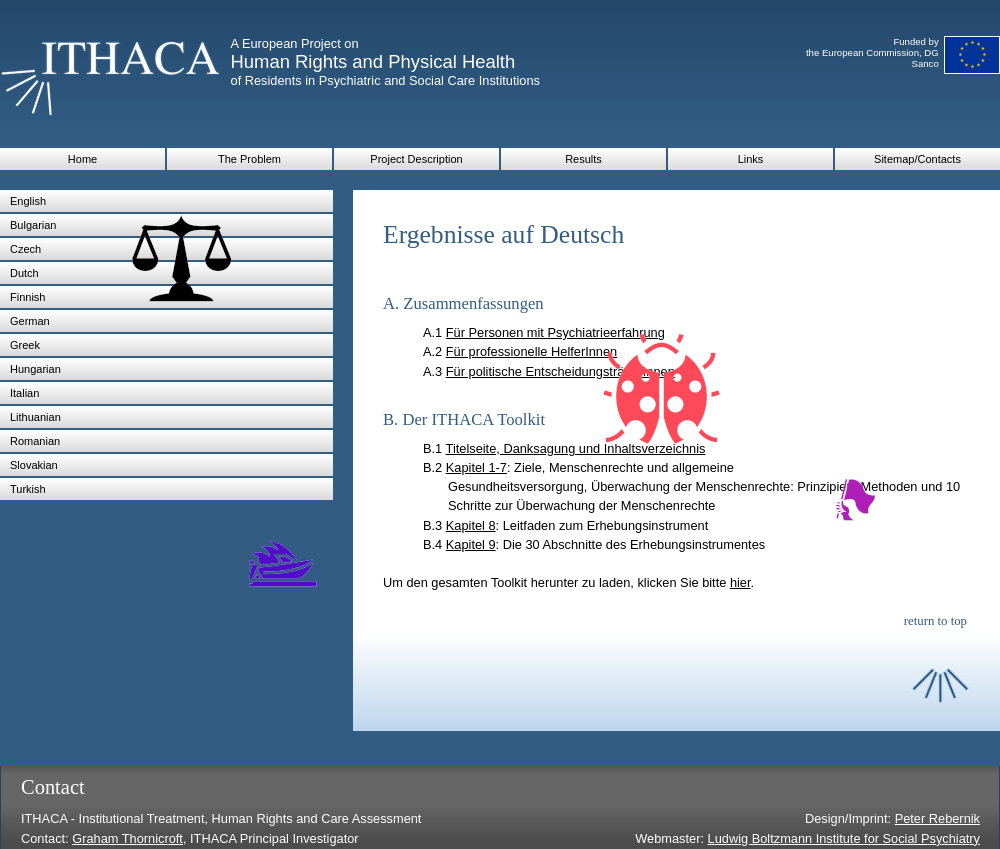 This screenshot has width=1000, height=849. Describe the element at coordinates (181, 256) in the screenshot. I see `access legal or terms of service information` at that location.